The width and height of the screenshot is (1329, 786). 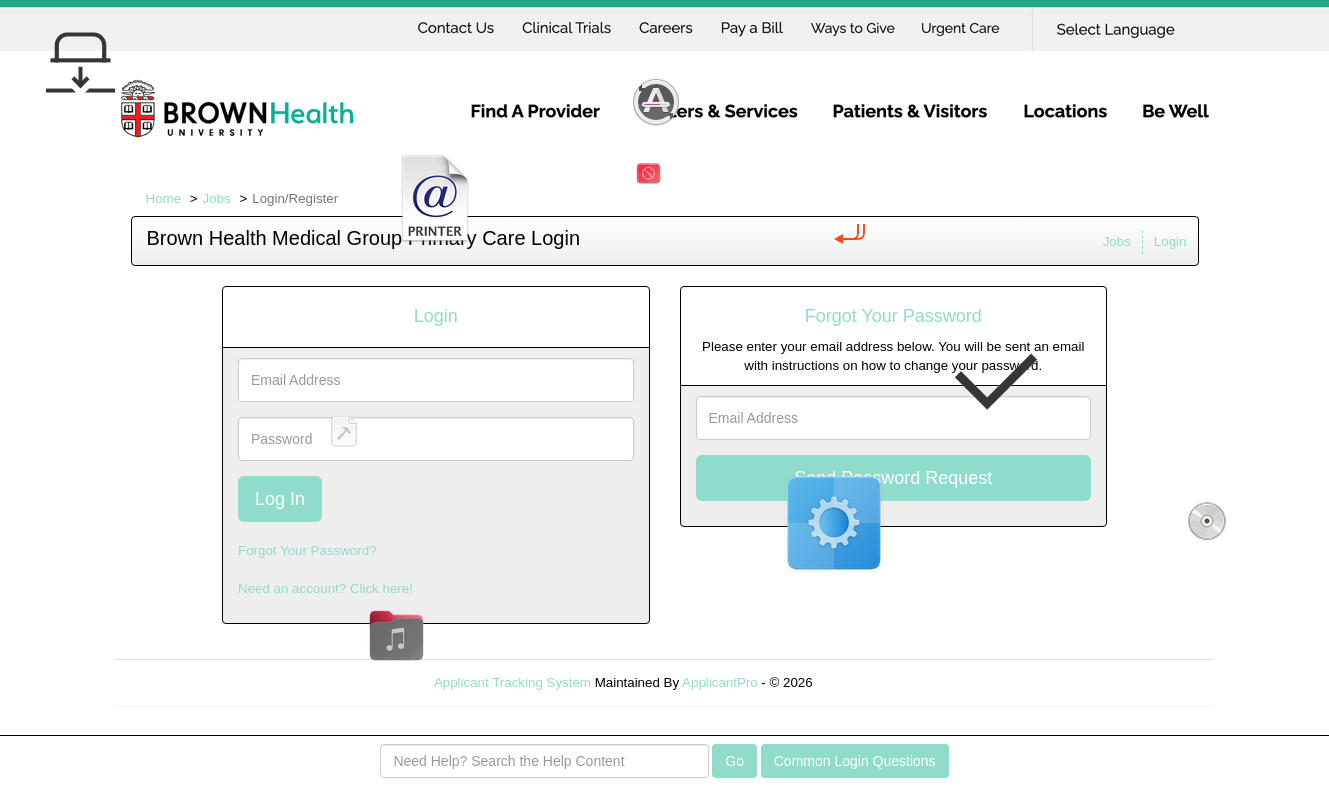 What do you see at coordinates (396, 635) in the screenshot?
I see `open your music folder` at bounding box center [396, 635].